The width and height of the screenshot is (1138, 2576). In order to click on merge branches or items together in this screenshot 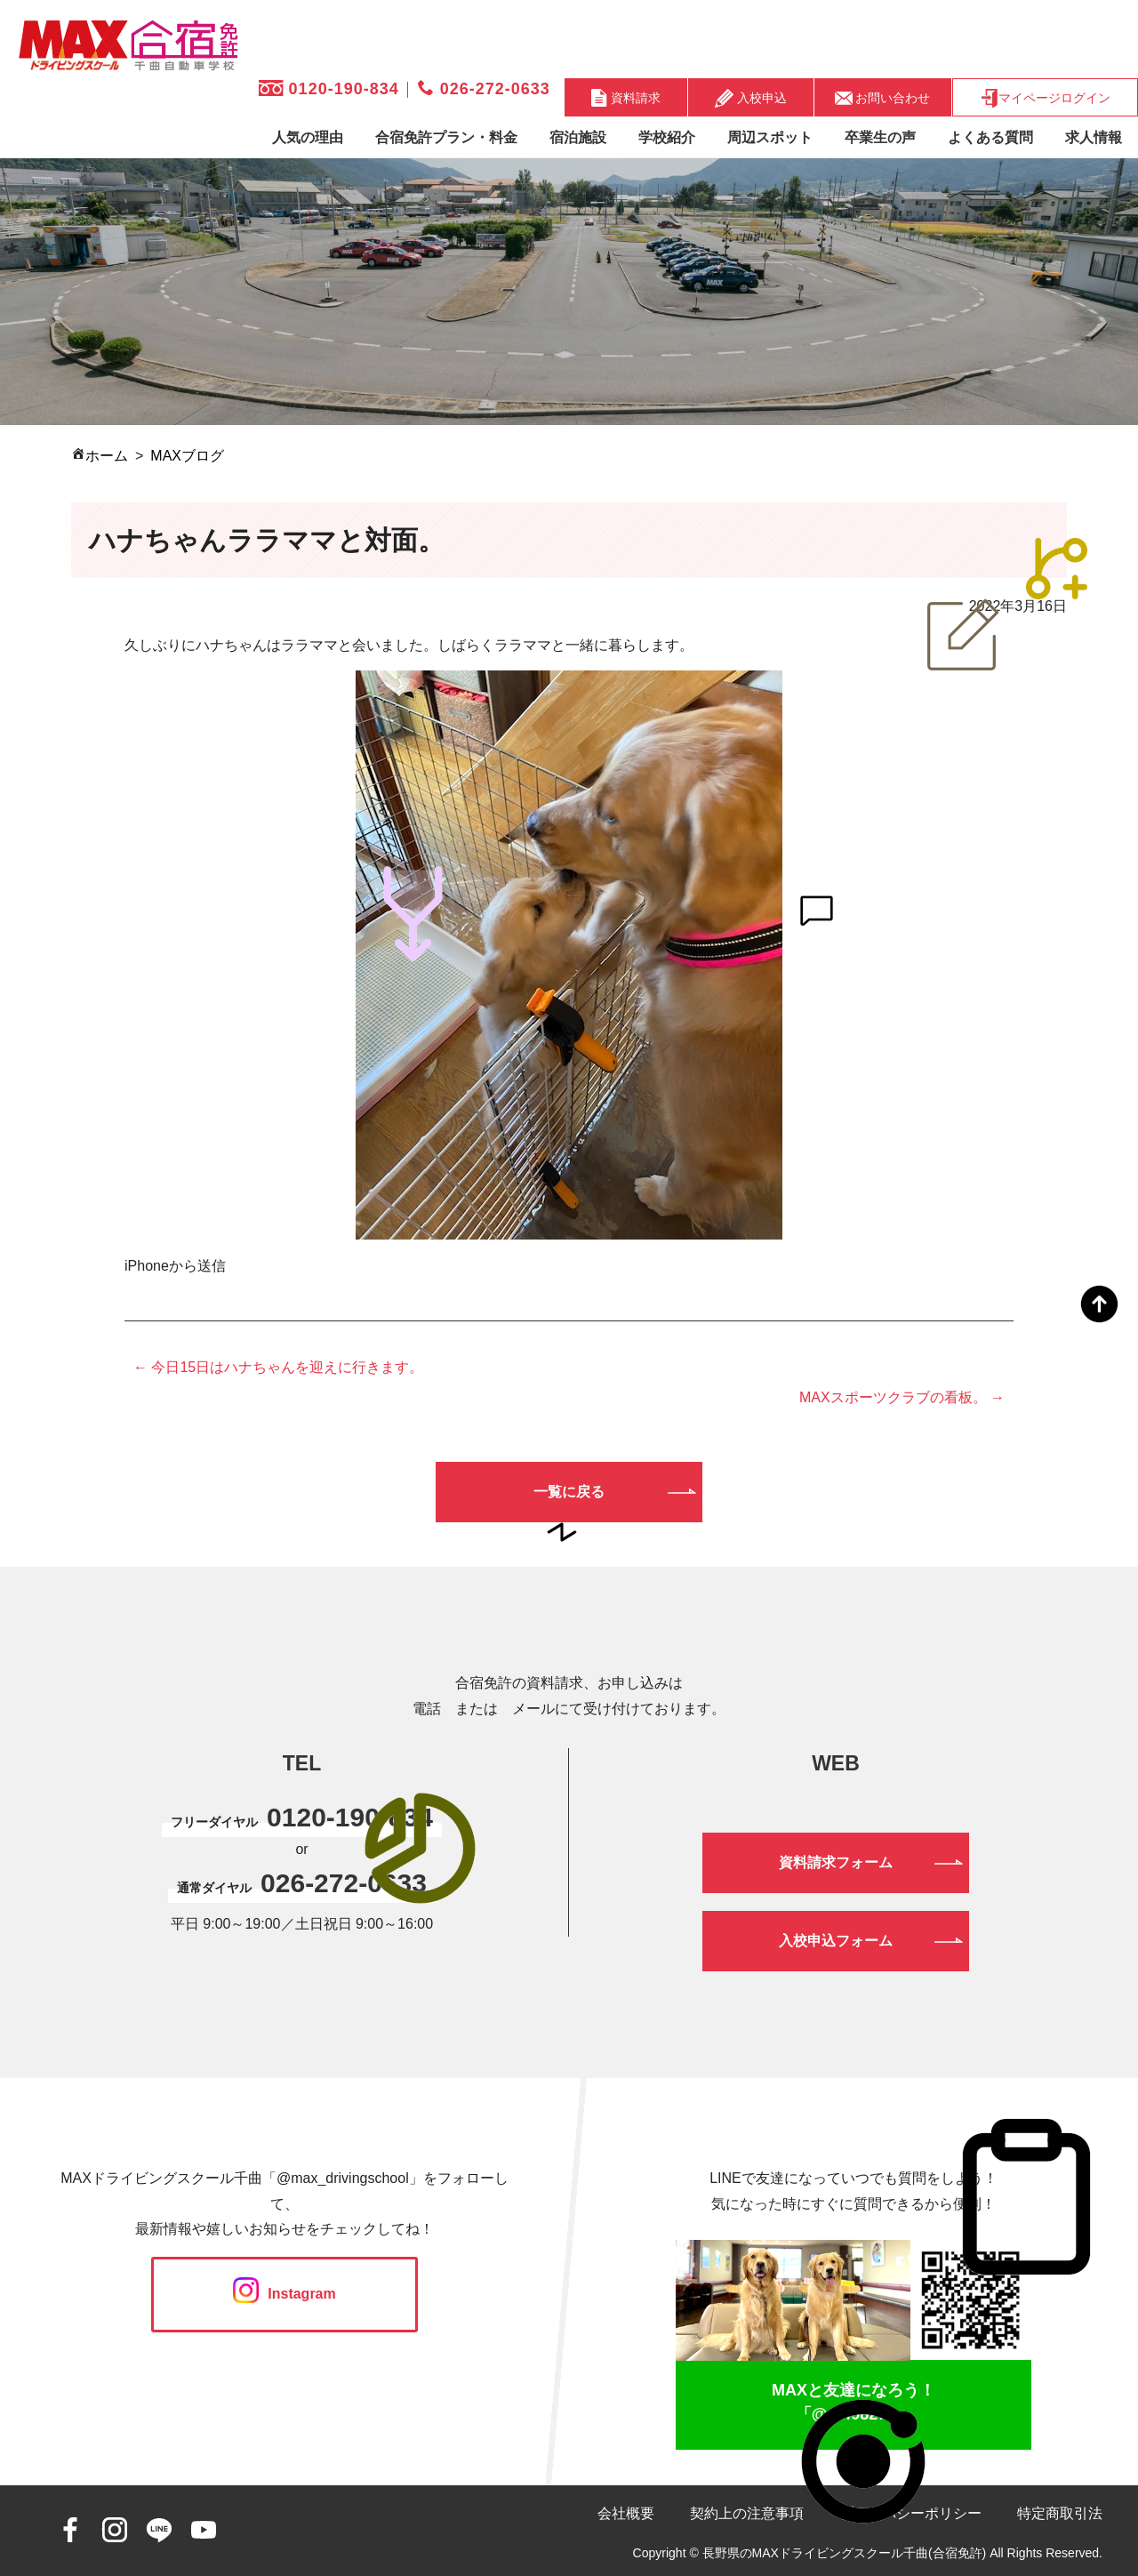, I will do `click(413, 910)`.